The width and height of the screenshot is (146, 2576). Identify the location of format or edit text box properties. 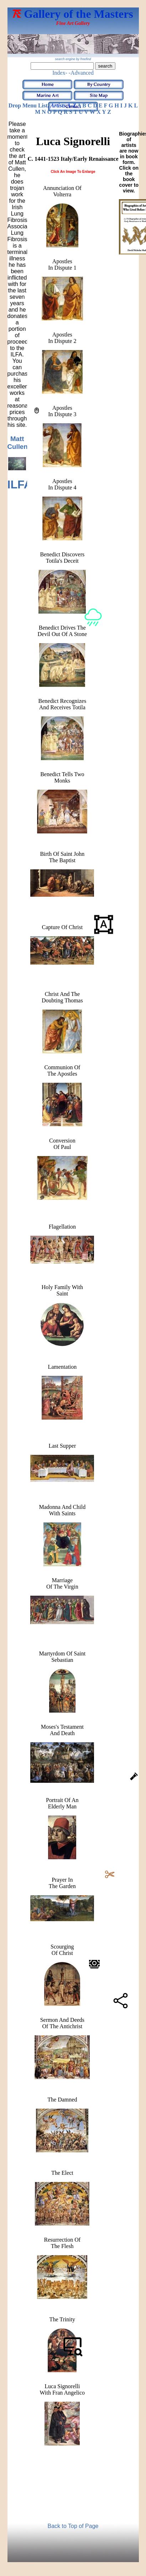
(104, 924).